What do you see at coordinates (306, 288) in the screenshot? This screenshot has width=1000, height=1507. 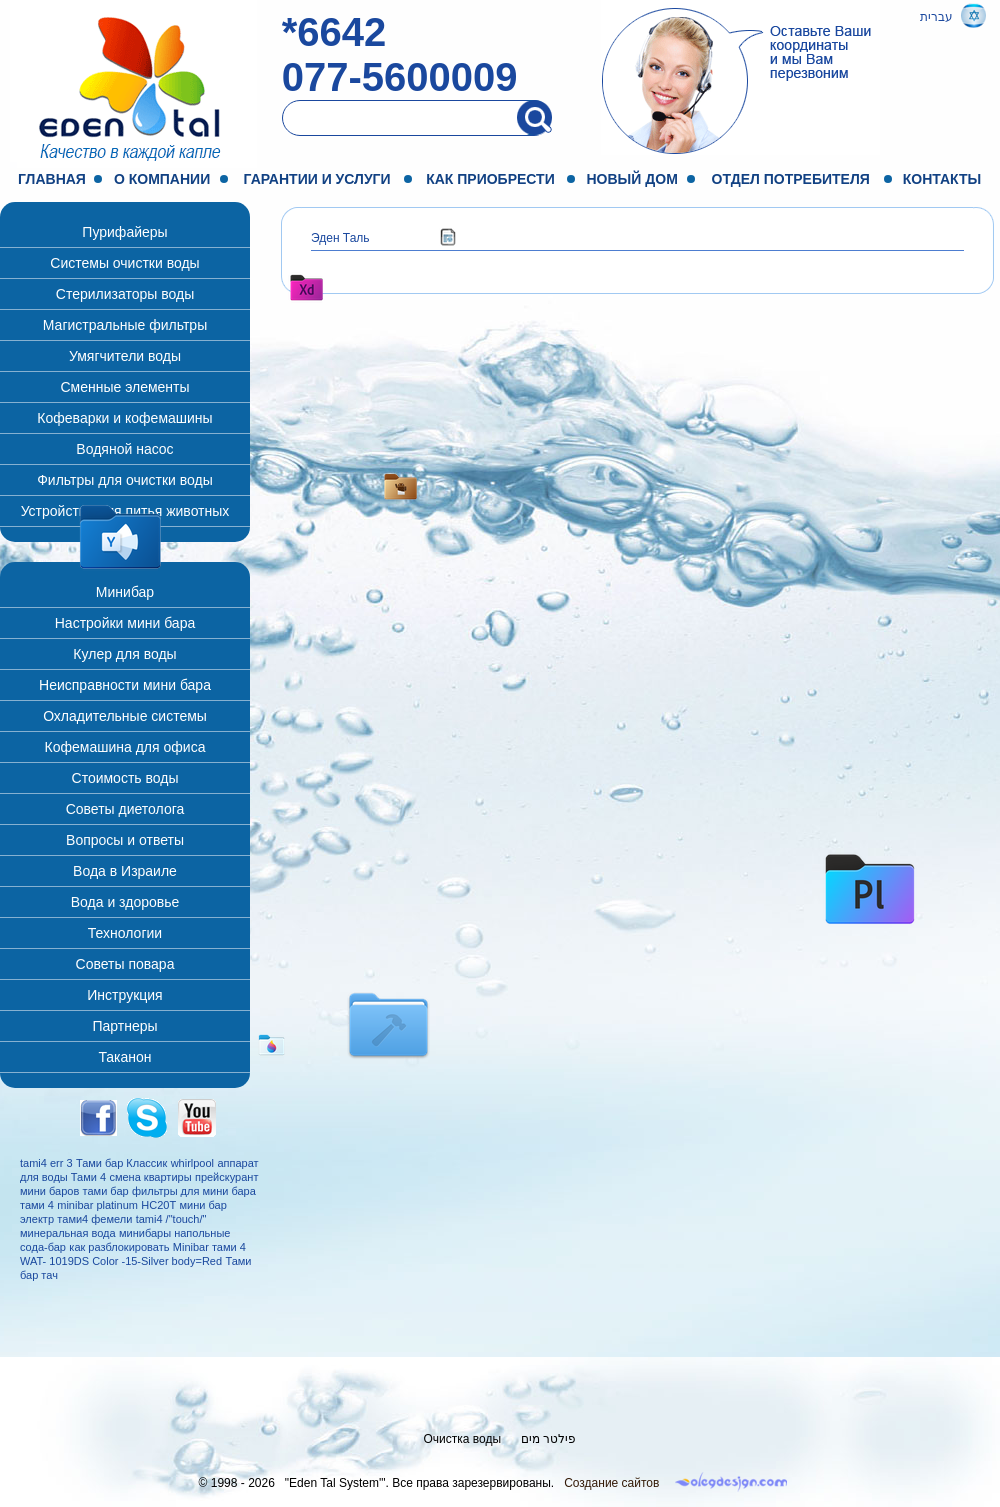 I see `open folder containing Adobe XD project files` at bounding box center [306, 288].